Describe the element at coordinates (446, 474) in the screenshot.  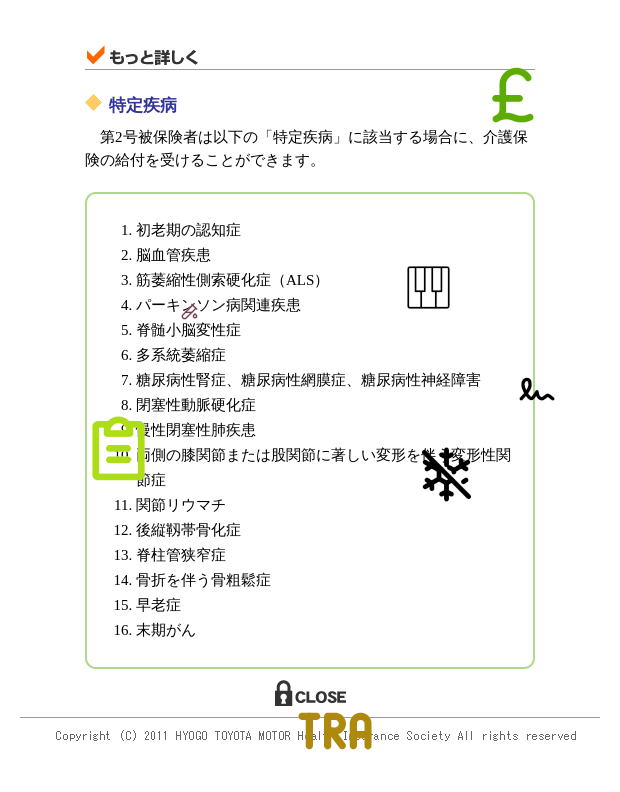
I see `disable cooling or air conditioning mode` at that location.